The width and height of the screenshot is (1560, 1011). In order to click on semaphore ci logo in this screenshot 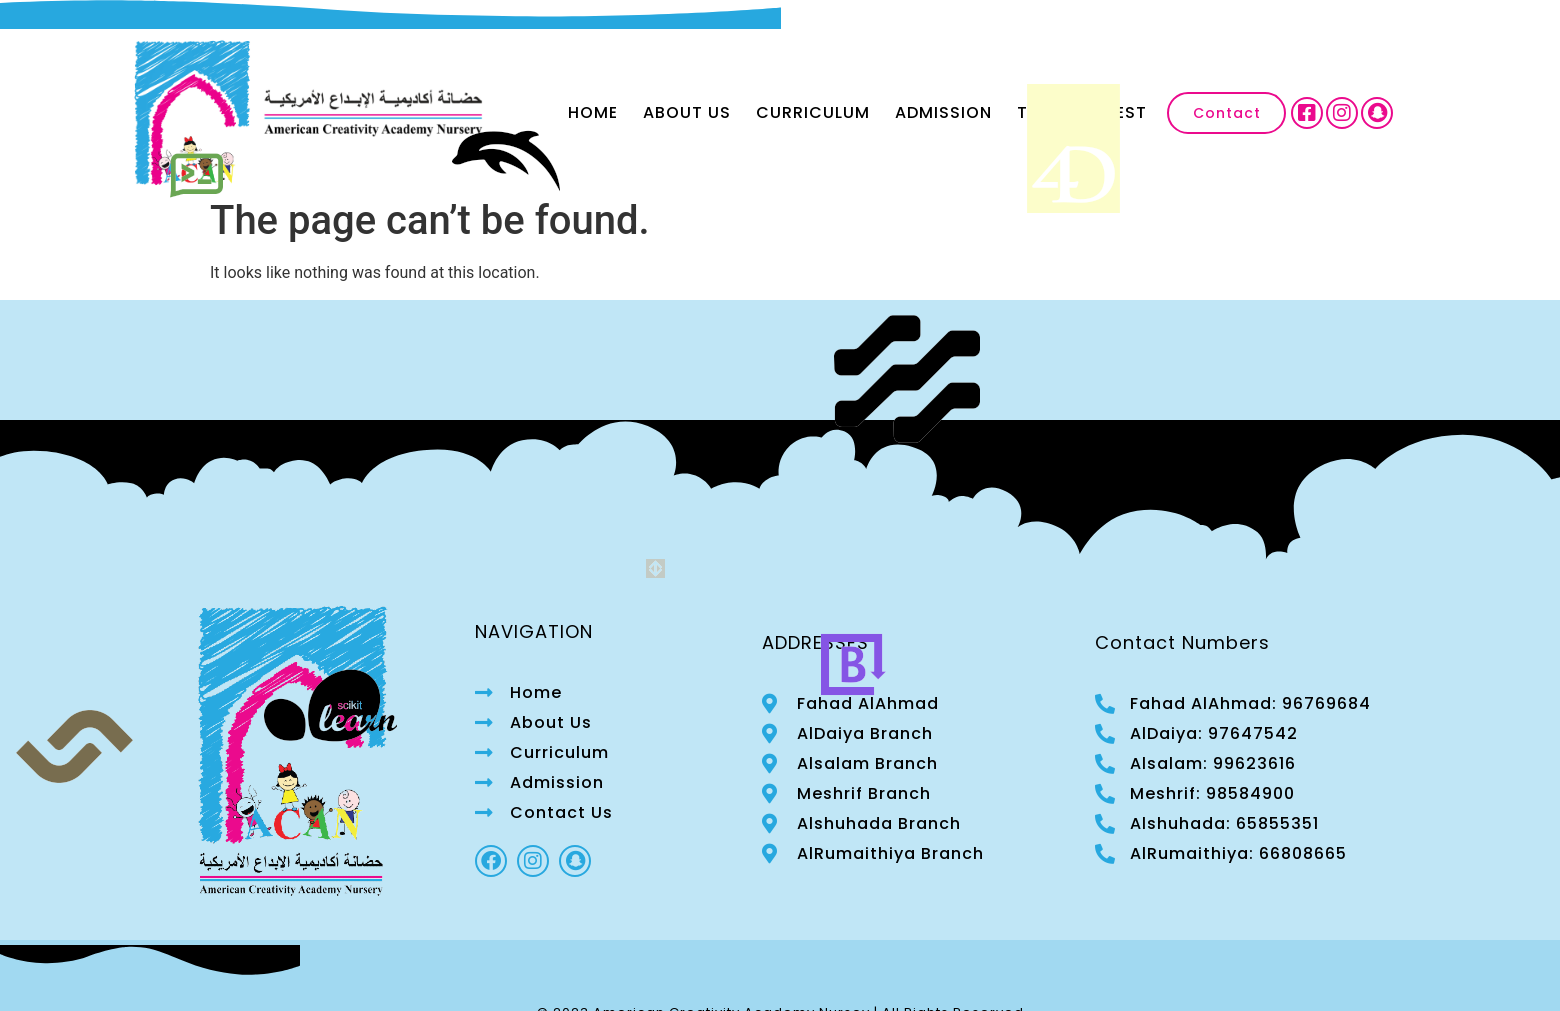, I will do `click(74, 746)`.